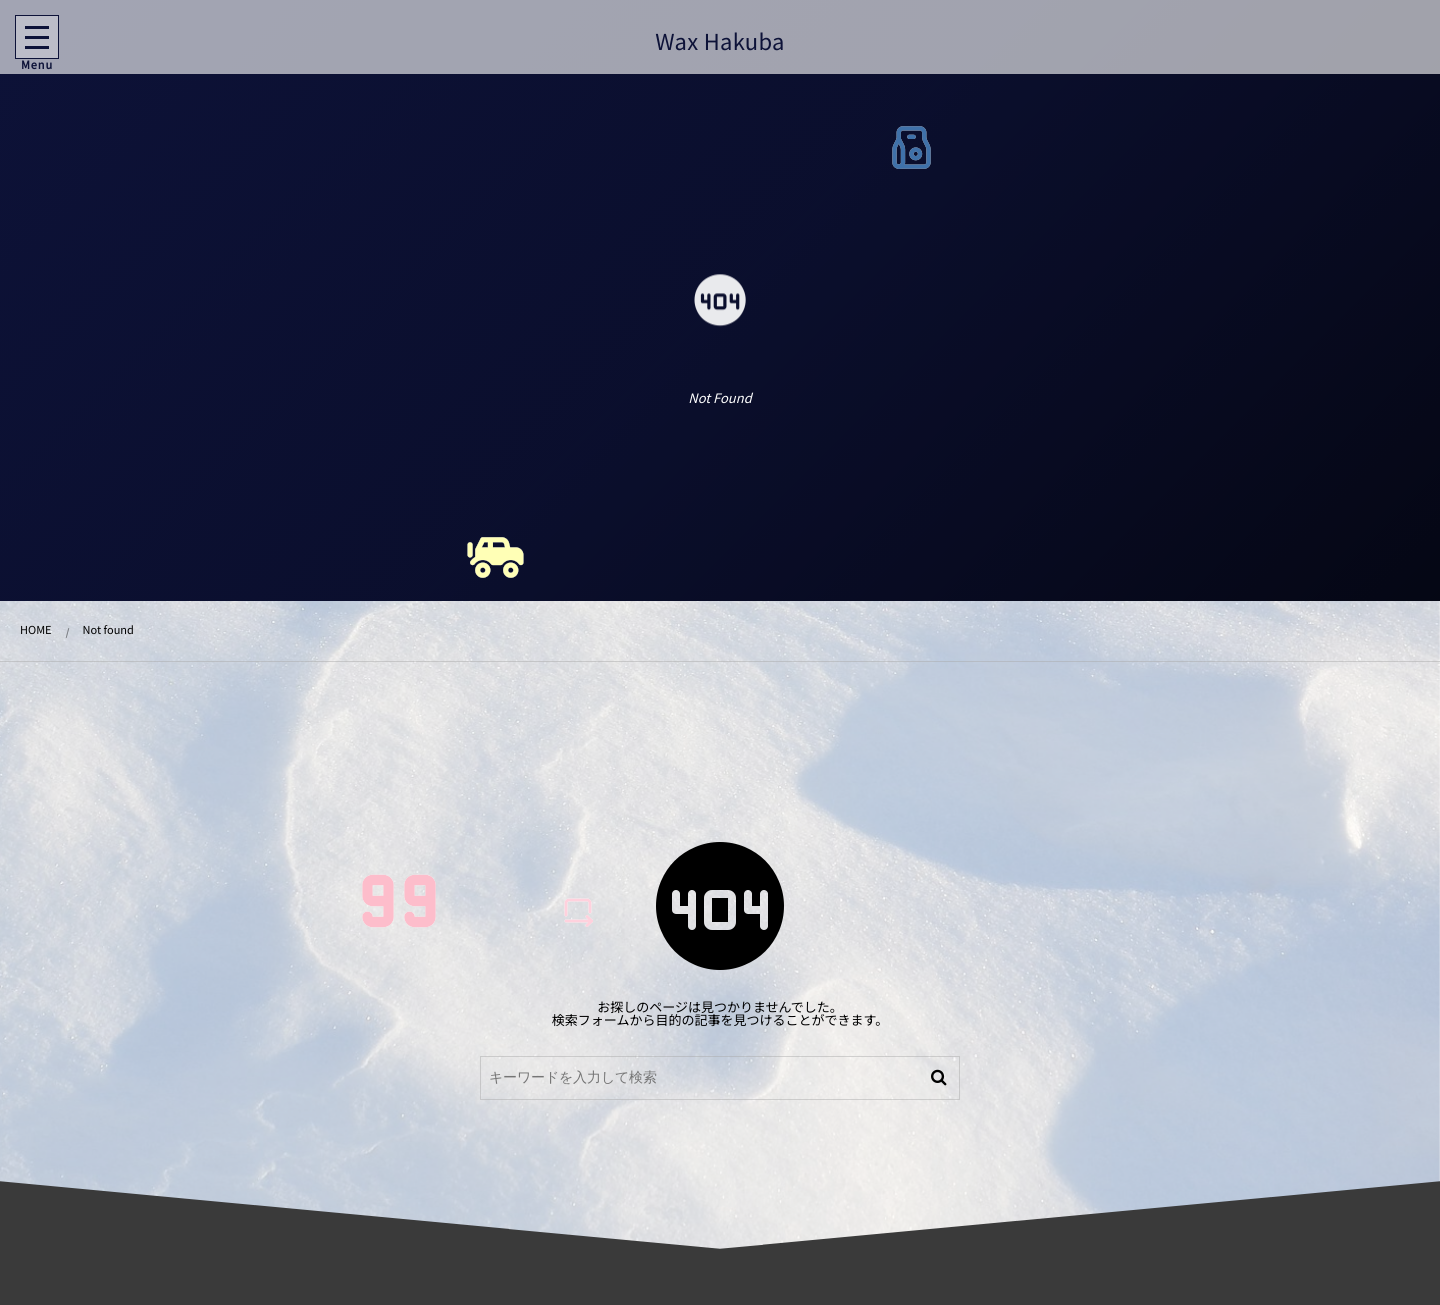 This screenshot has height=1305, width=1440. What do you see at coordinates (911, 147) in the screenshot?
I see `view your shopping bag` at bounding box center [911, 147].